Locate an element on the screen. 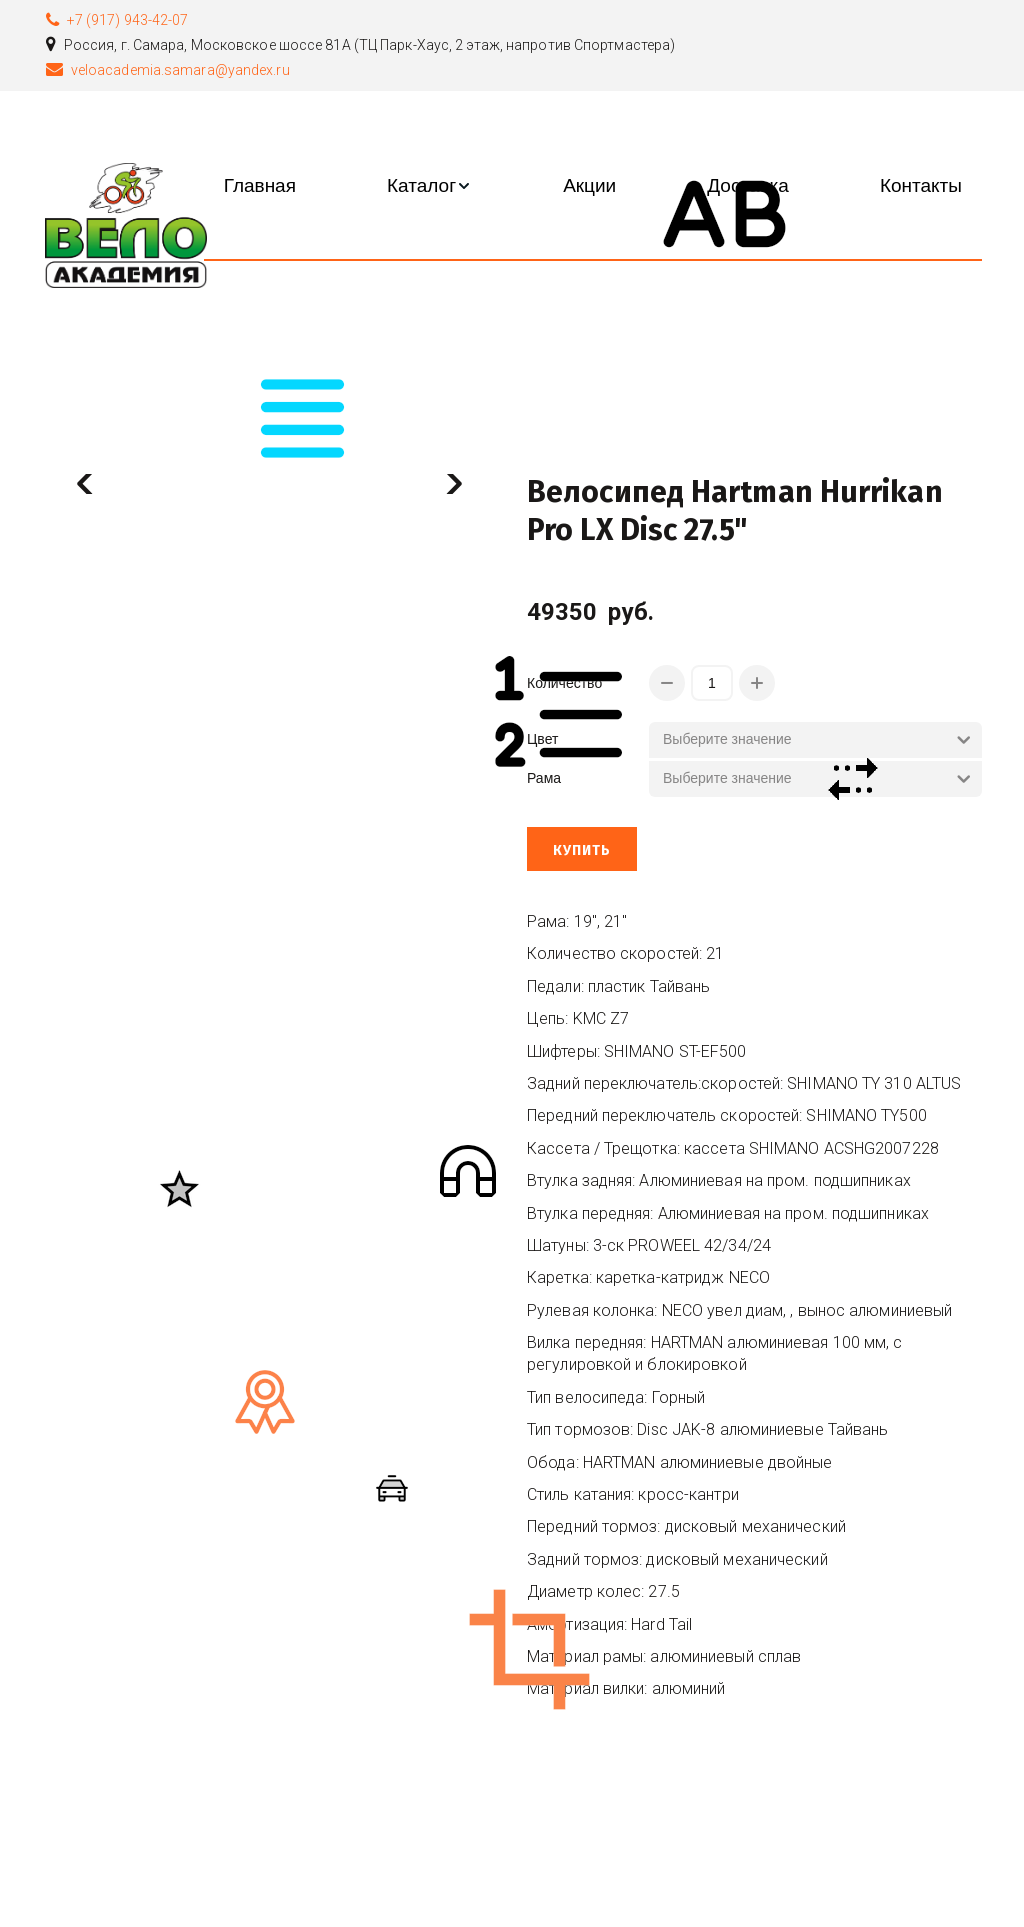 The height and width of the screenshot is (1927, 1024). indicates multiple stops on a route is located at coordinates (853, 779).